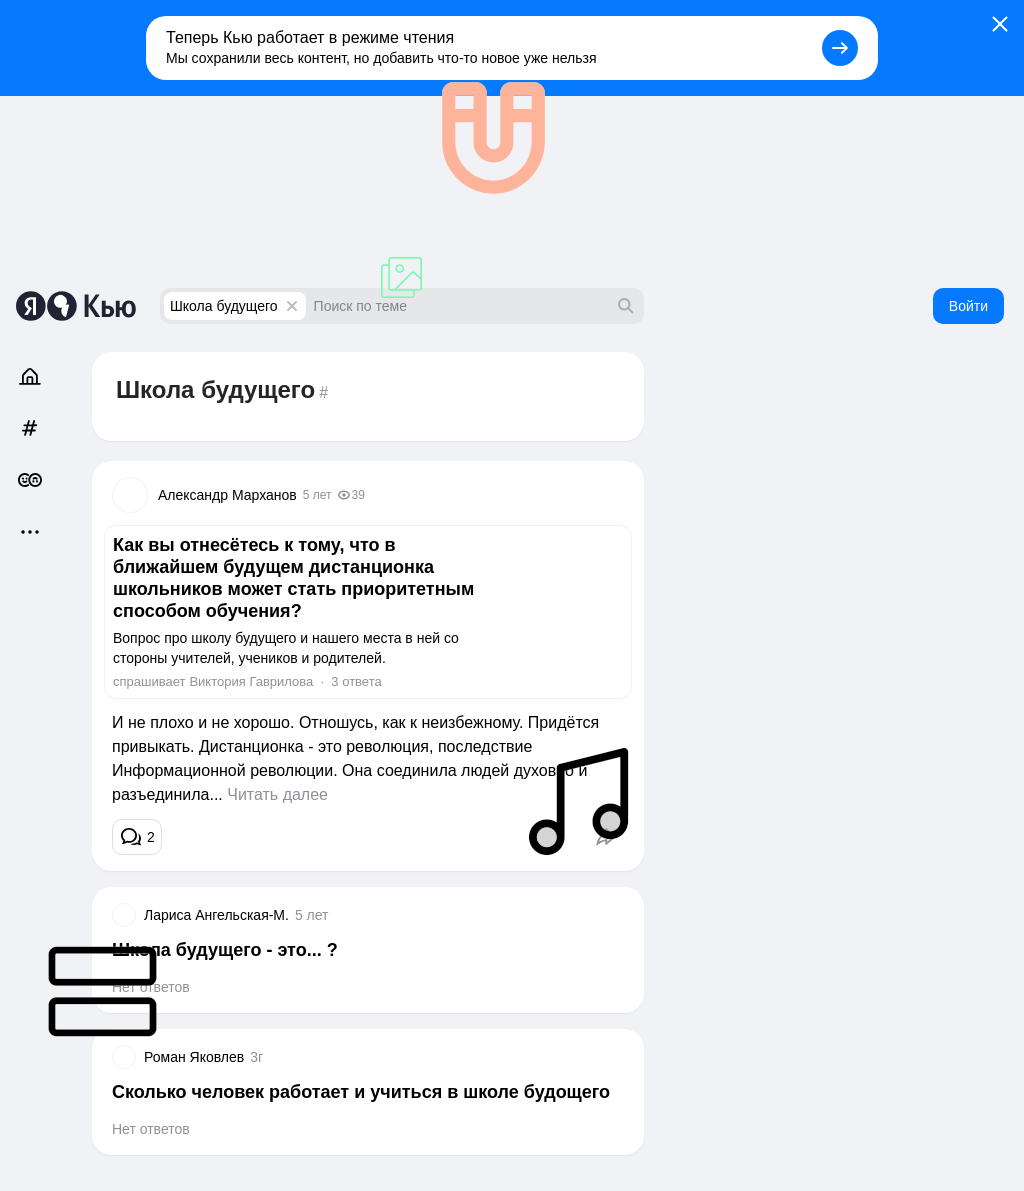 The image size is (1024, 1191). What do you see at coordinates (401, 277) in the screenshot?
I see `view photo gallery` at bounding box center [401, 277].